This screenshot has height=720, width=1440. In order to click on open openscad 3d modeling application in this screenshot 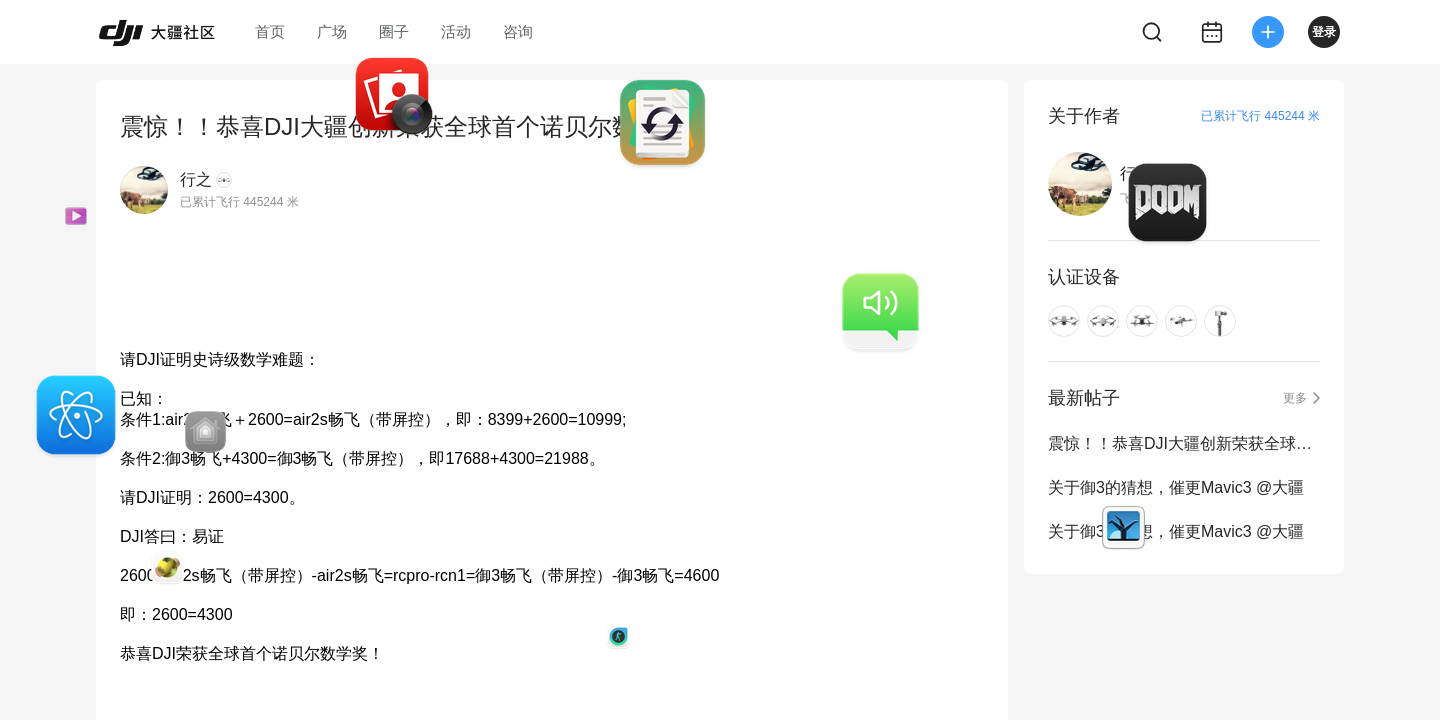, I will do `click(167, 567)`.